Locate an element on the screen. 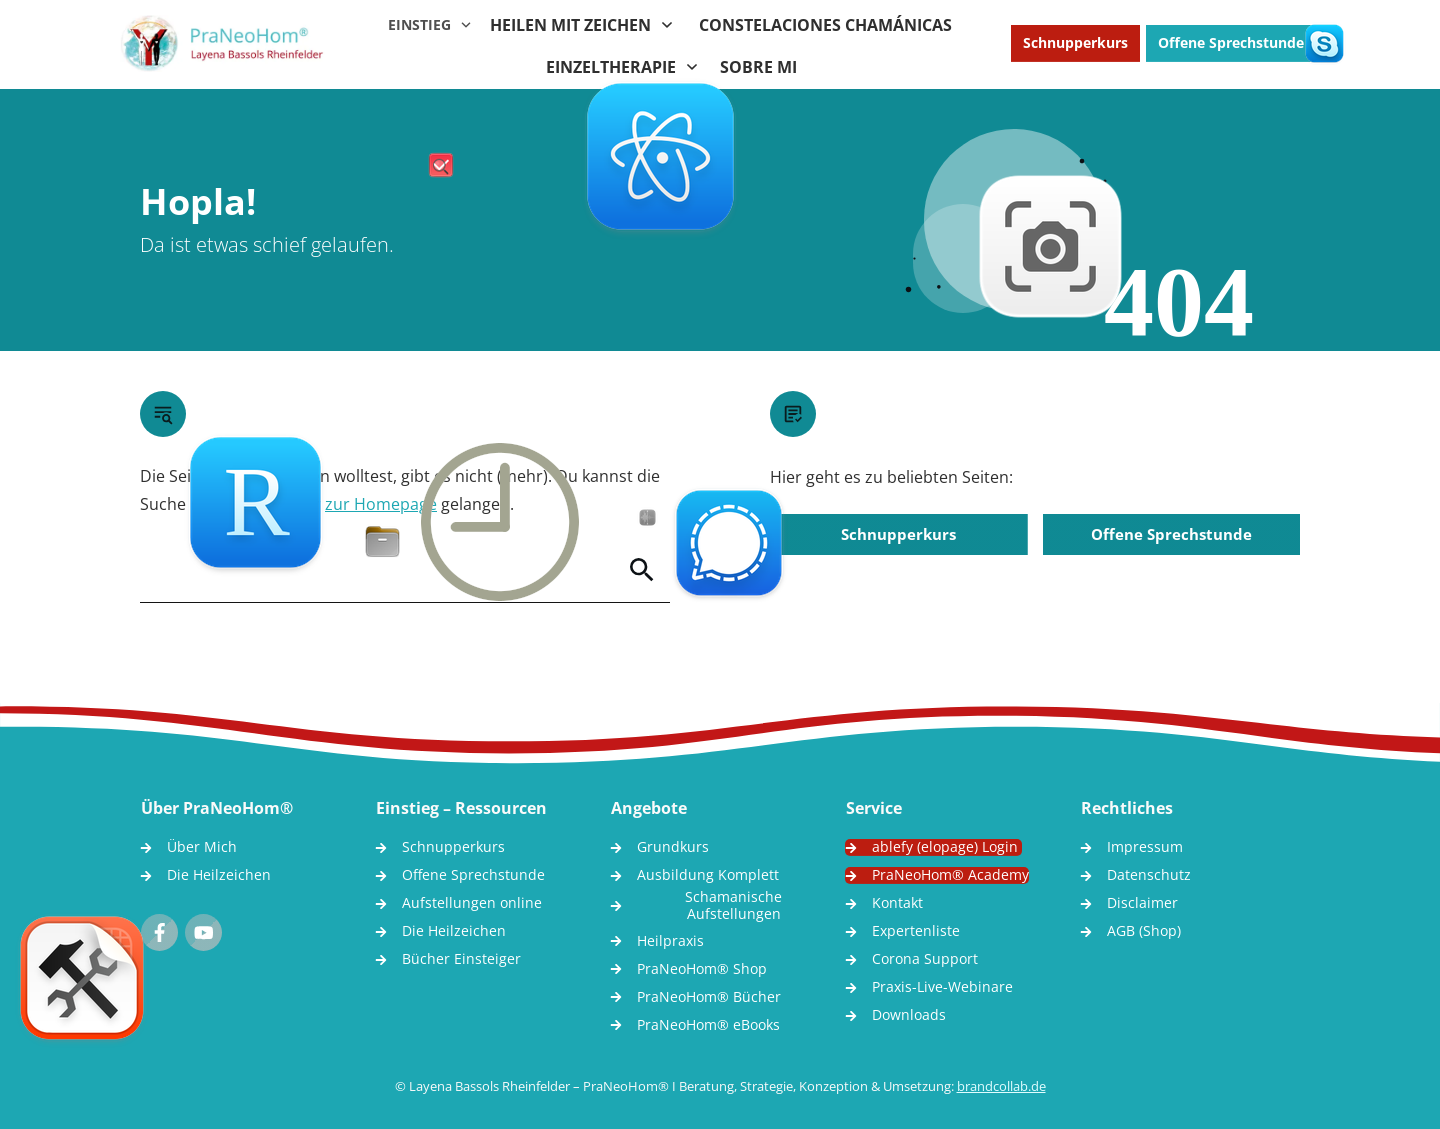 The image size is (1440, 1129). open RStudio application is located at coordinates (255, 502).